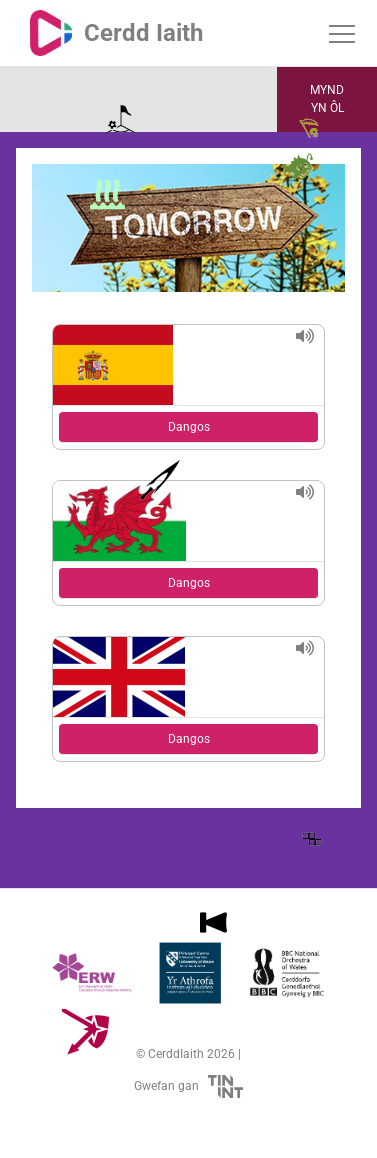  What do you see at coordinates (121, 120) in the screenshot?
I see `indicates a corner kick in a soccer/football game` at bounding box center [121, 120].